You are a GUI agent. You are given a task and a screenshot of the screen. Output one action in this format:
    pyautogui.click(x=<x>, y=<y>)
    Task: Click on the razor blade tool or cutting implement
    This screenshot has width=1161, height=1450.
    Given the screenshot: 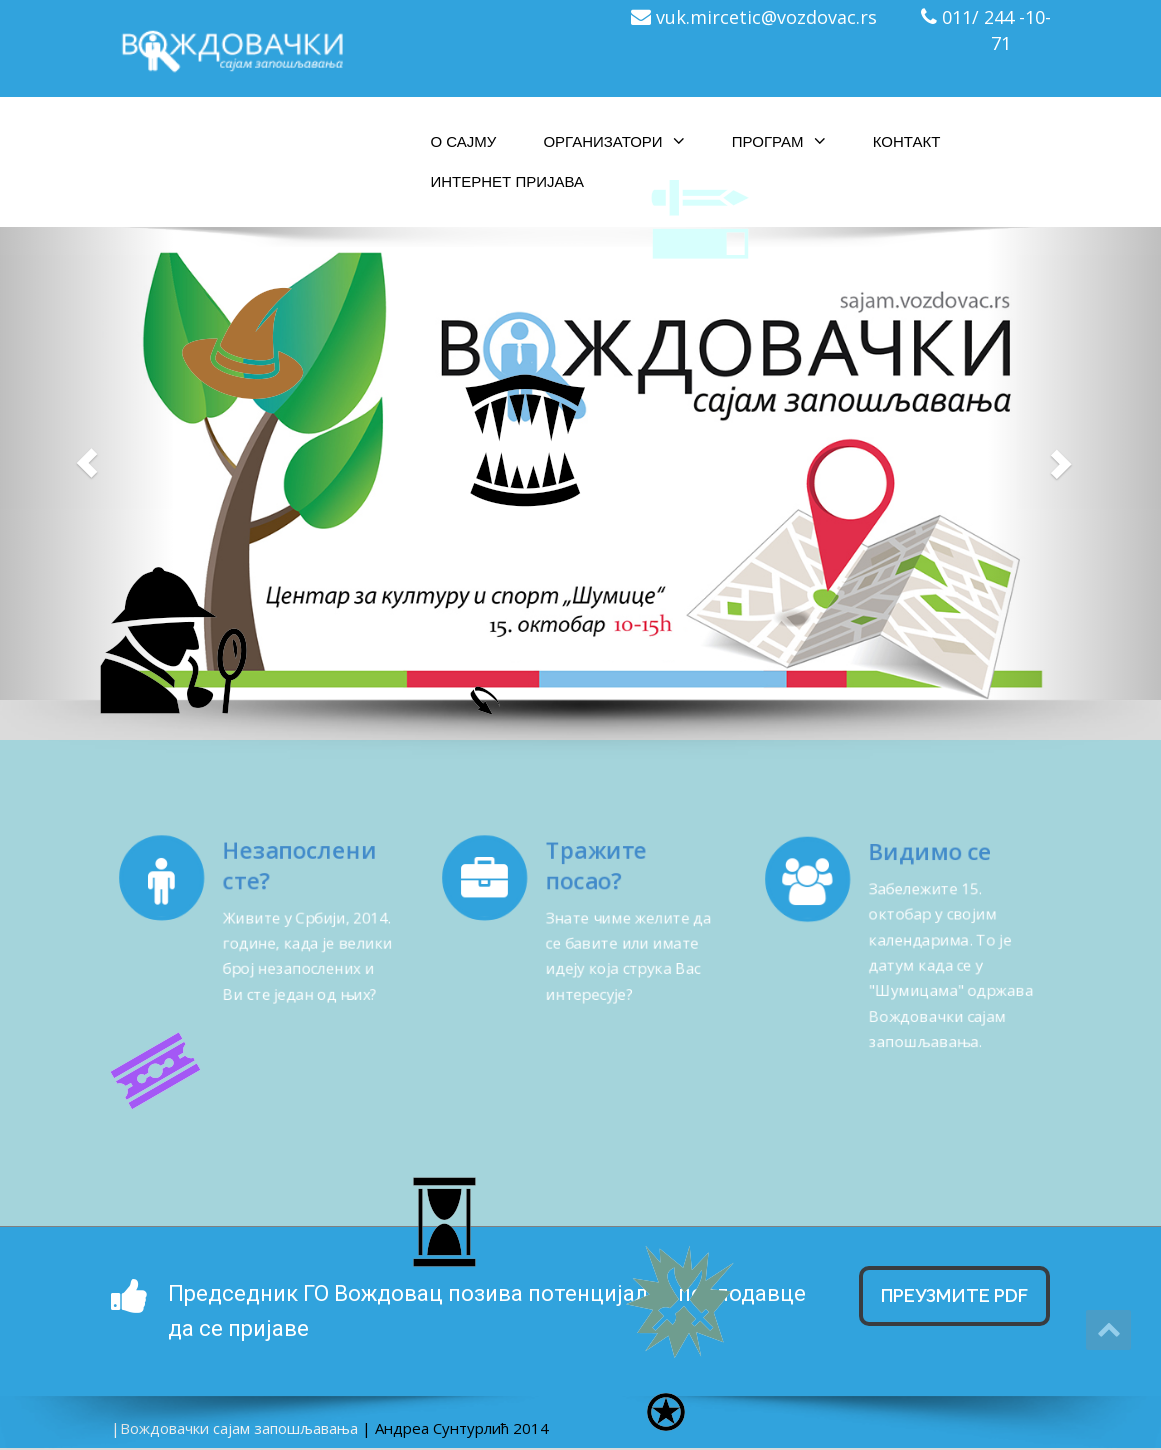 What is the action you would take?
    pyautogui.click(x=155, y=1071)
    